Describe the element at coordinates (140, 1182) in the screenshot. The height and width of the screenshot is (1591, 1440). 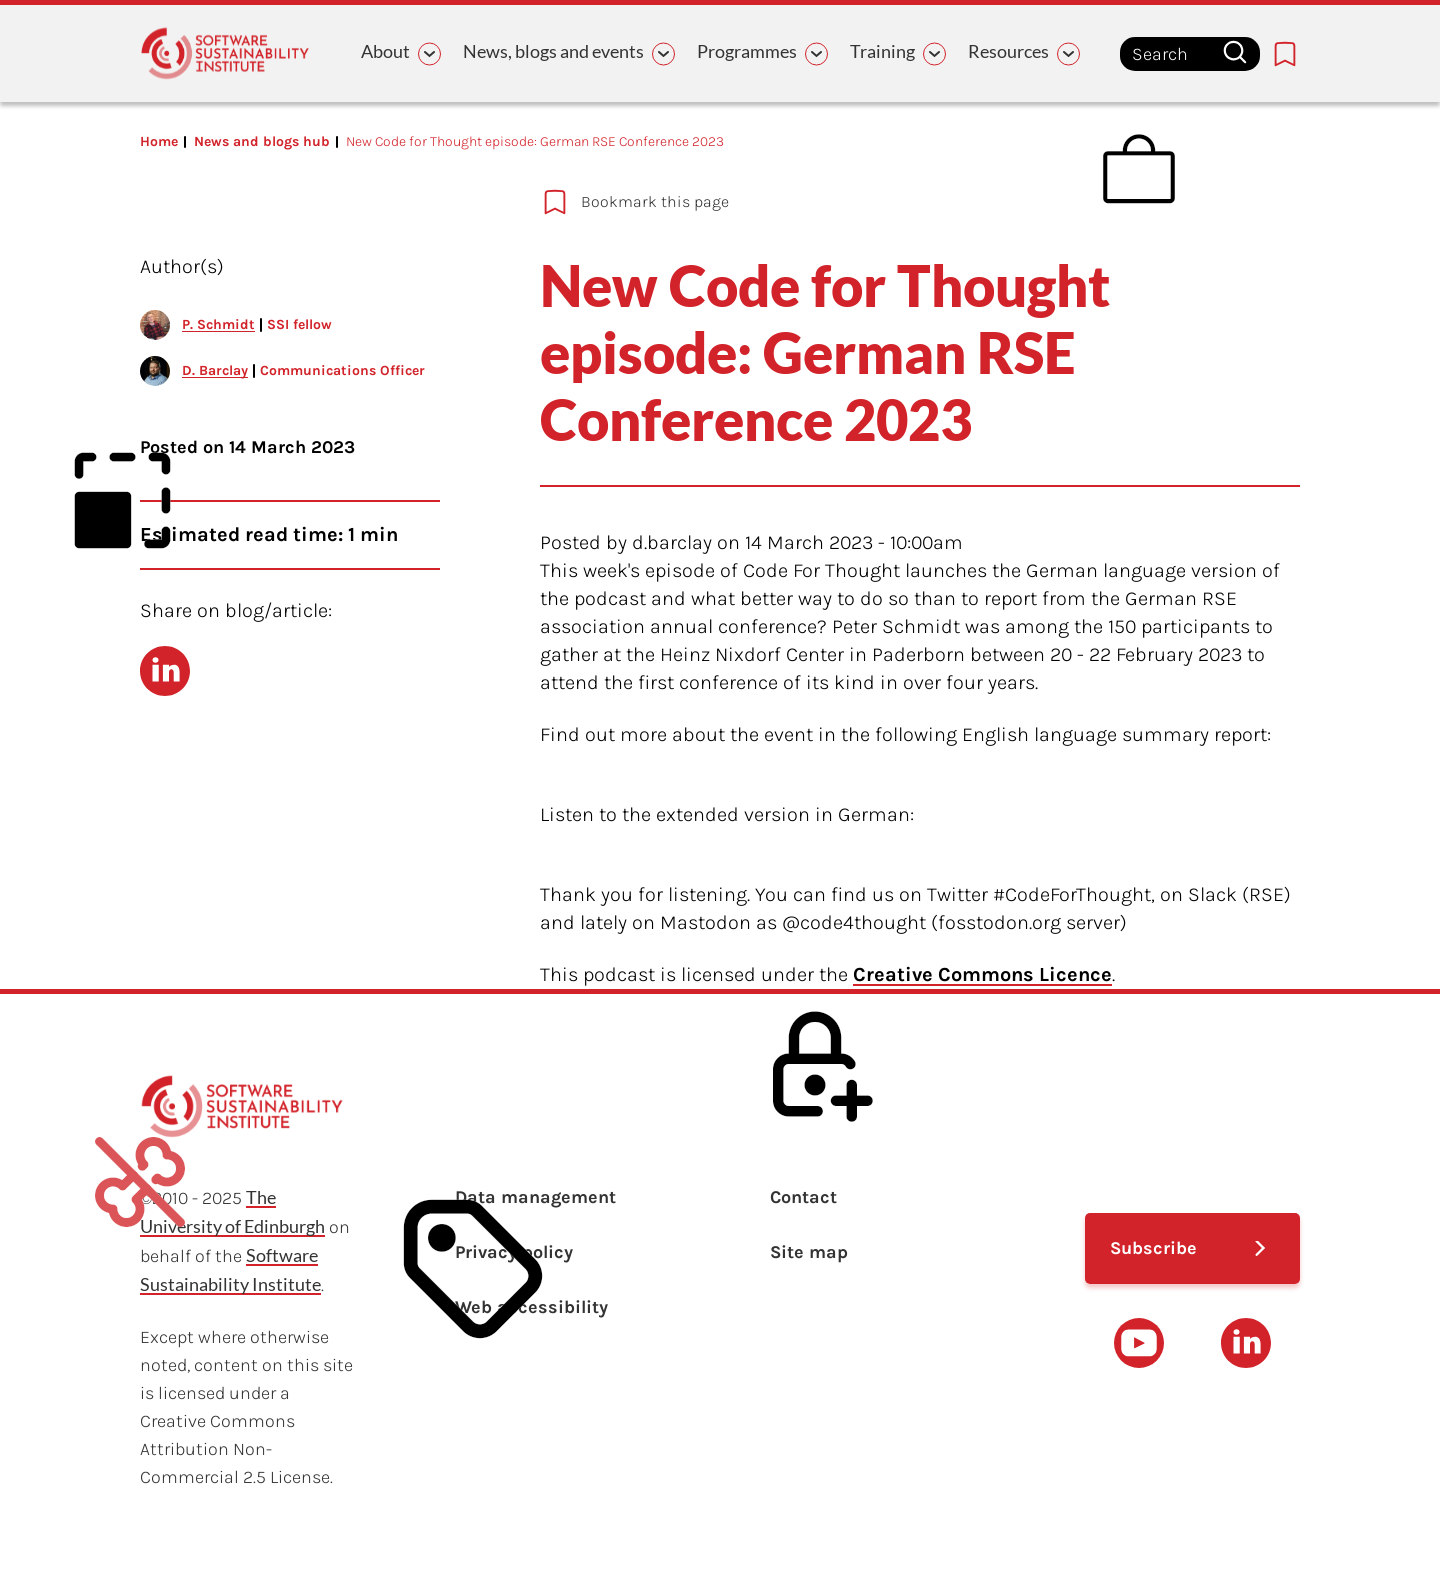
I see `no treats available for pet` at that location.